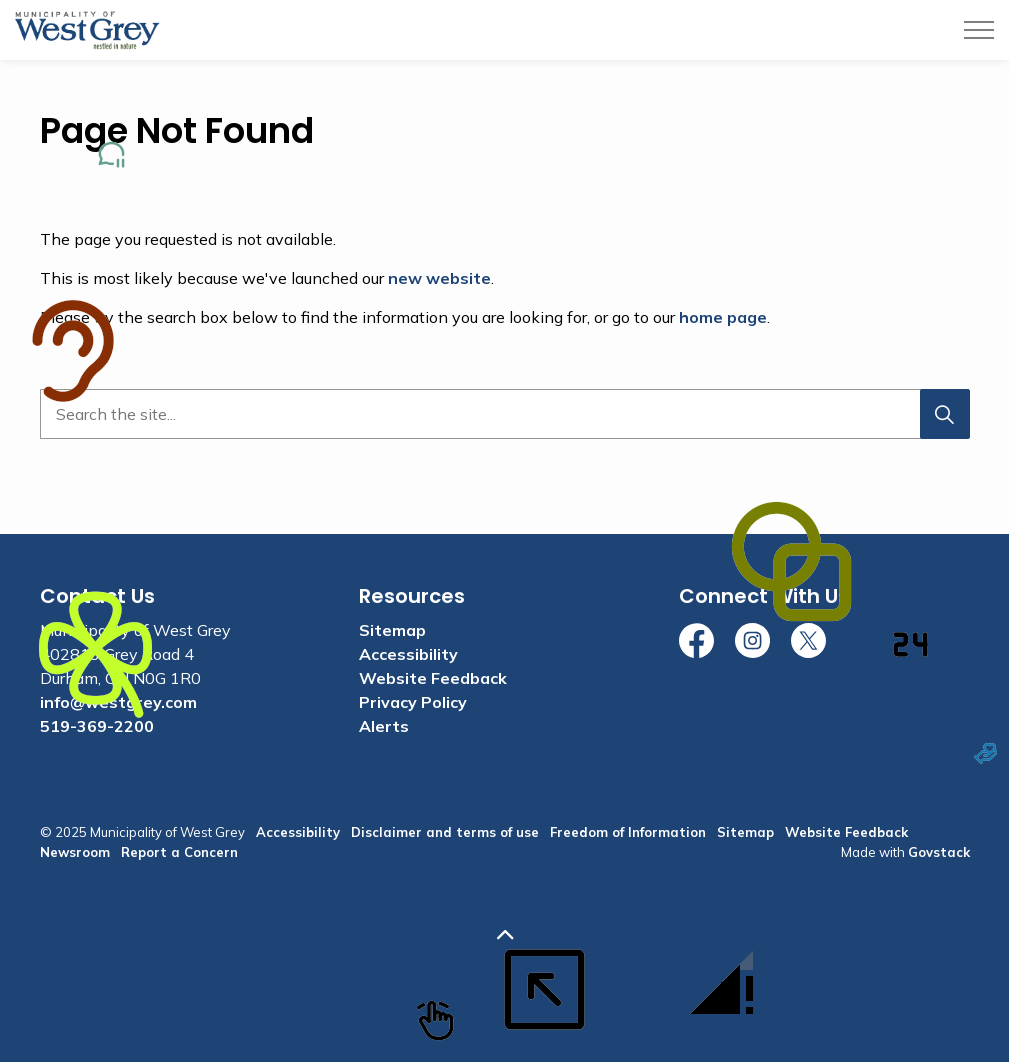 The width and height of the screenshot is (1009, 1062). What do you see at coordinates (68, 351) in the screenshot?
I see `enable audio or listening features` at bounding box center [68, 351].